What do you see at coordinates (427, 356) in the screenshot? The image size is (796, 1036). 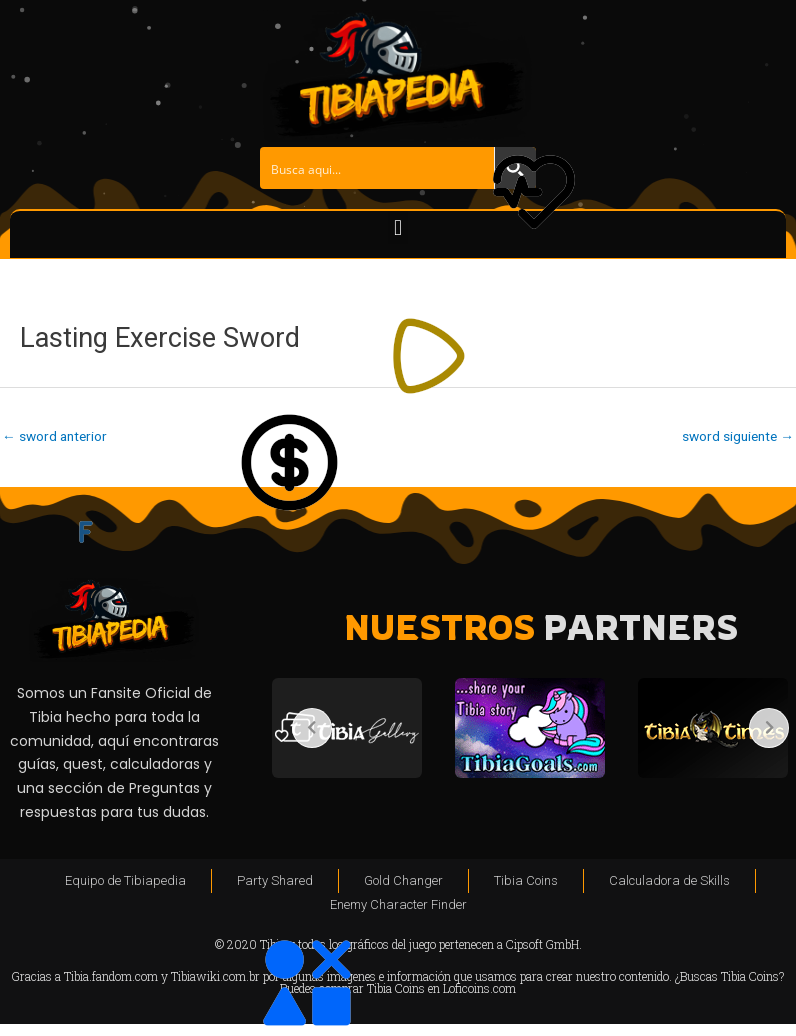 I see `open the Zalando shopping app` at bounding box center [427, 356].